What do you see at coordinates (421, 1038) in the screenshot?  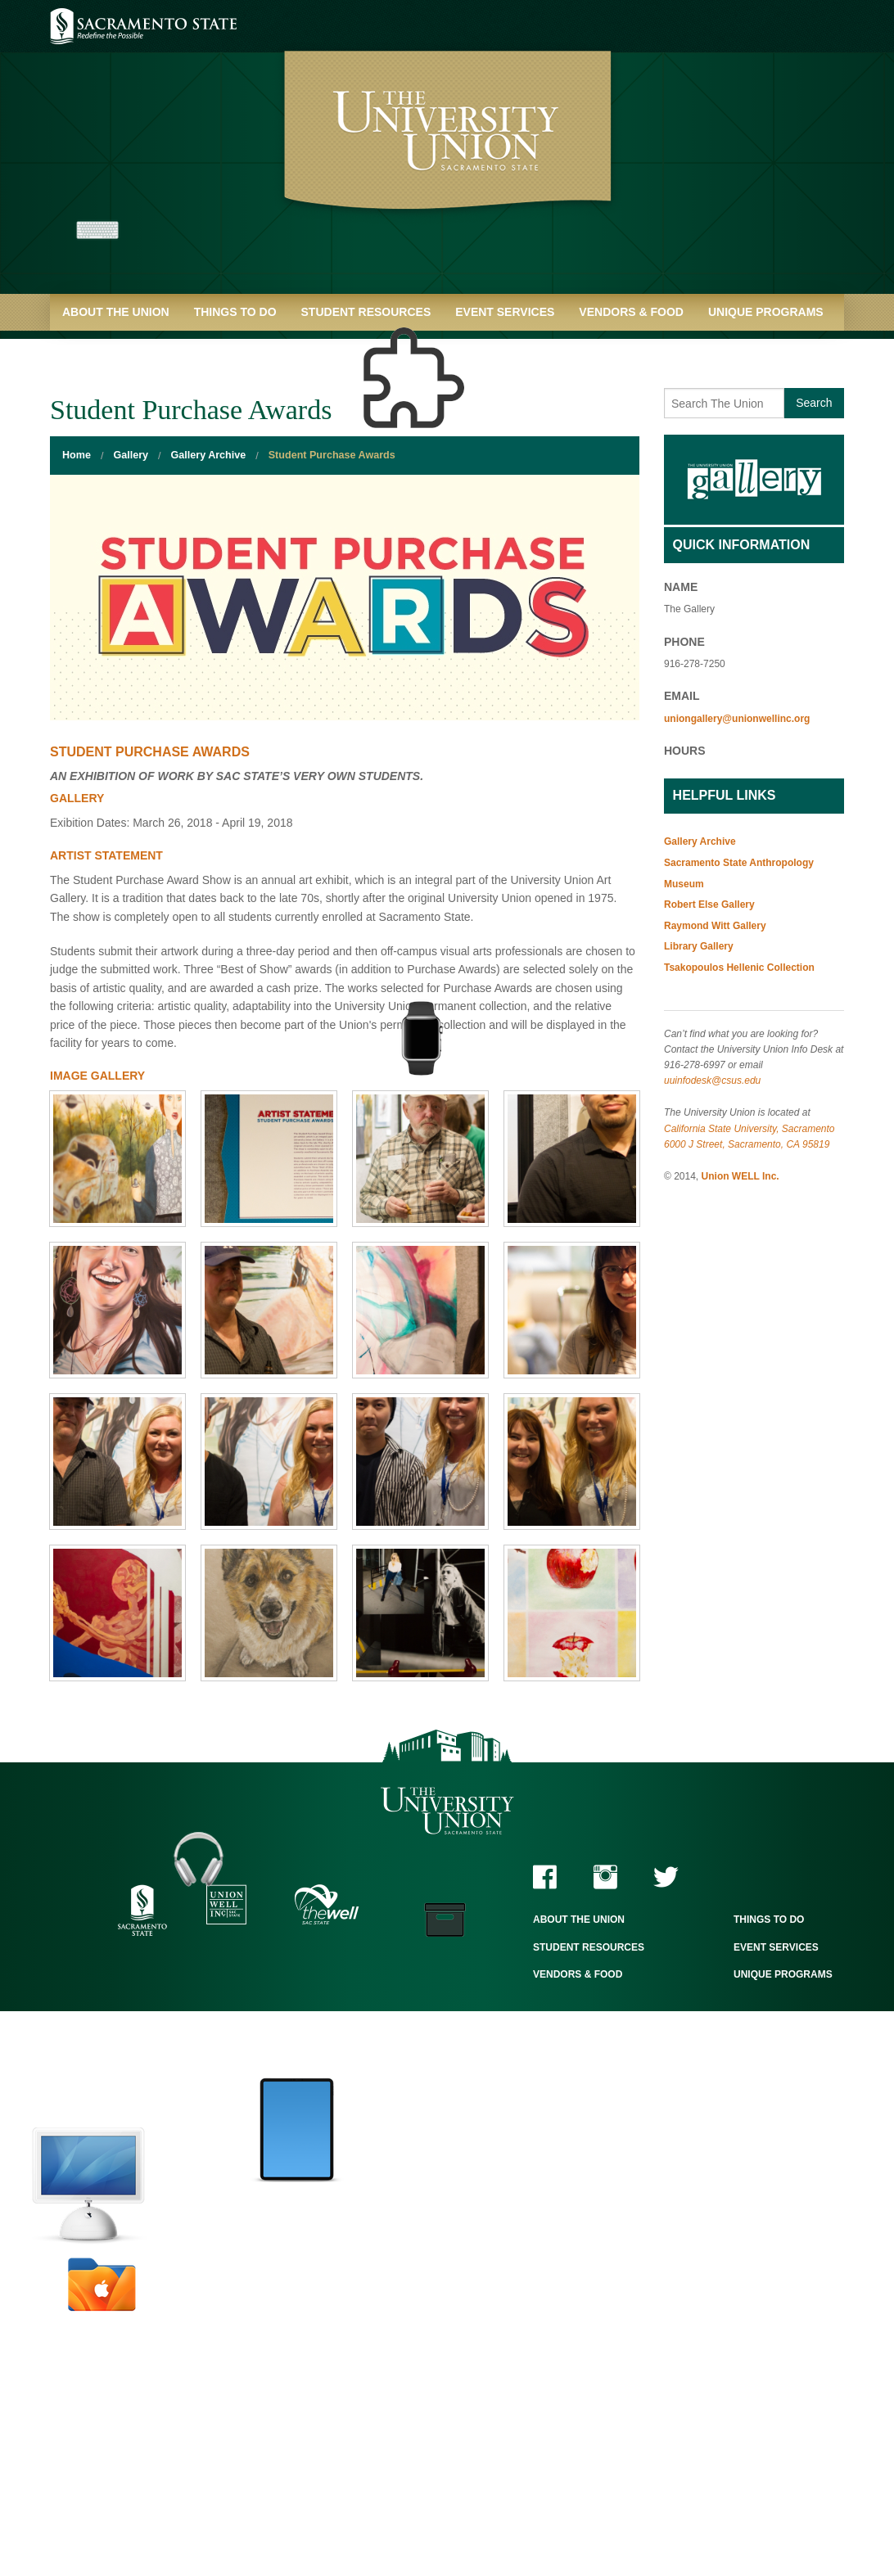 I see `apple watch device icon` at bounding box center [421, 1038].